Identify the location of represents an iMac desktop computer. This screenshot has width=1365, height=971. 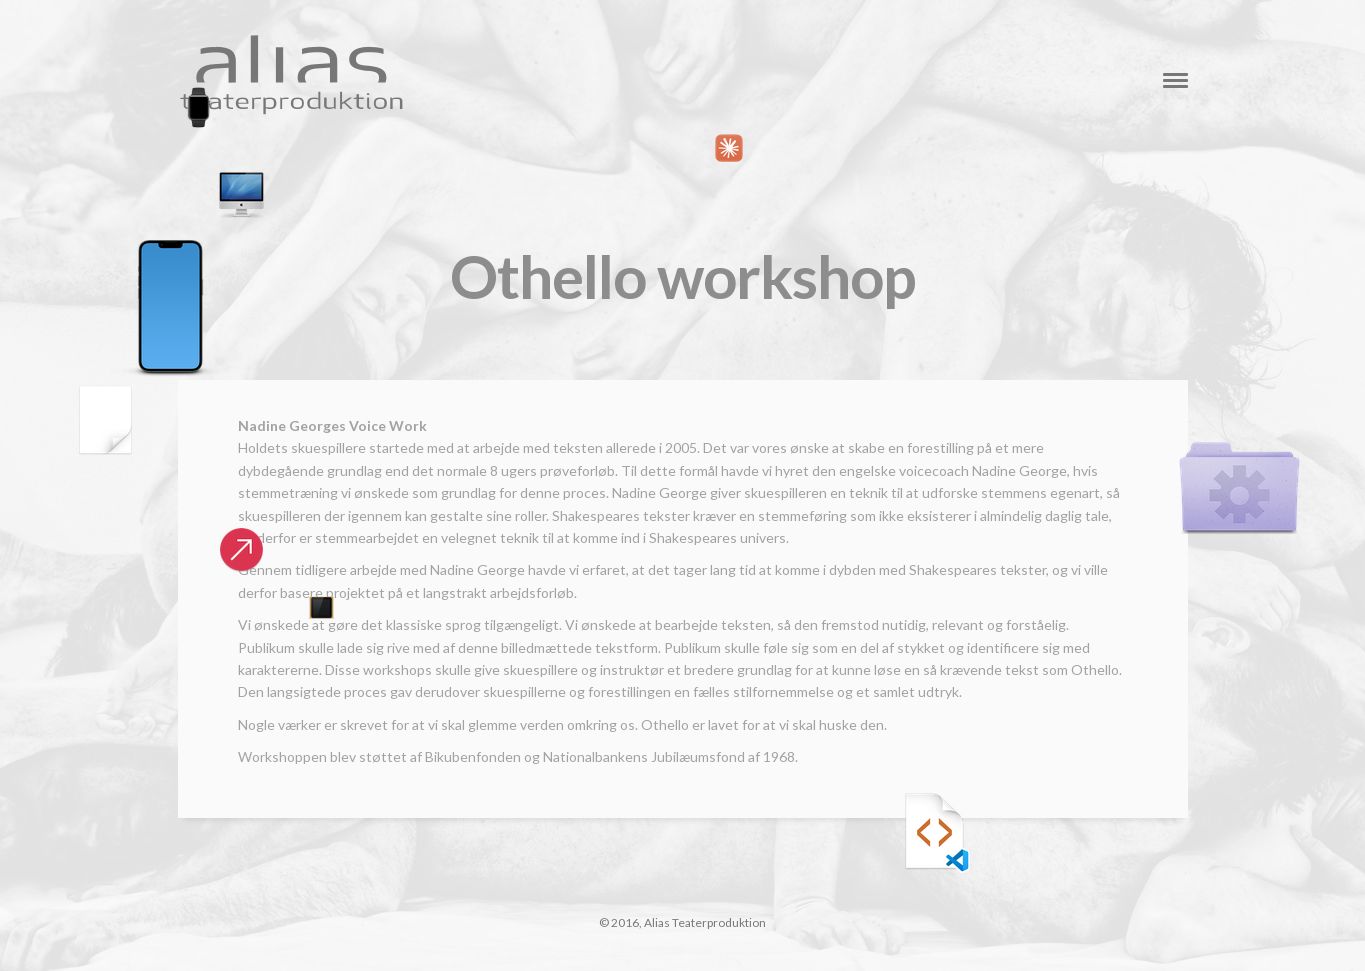
(241, 185).